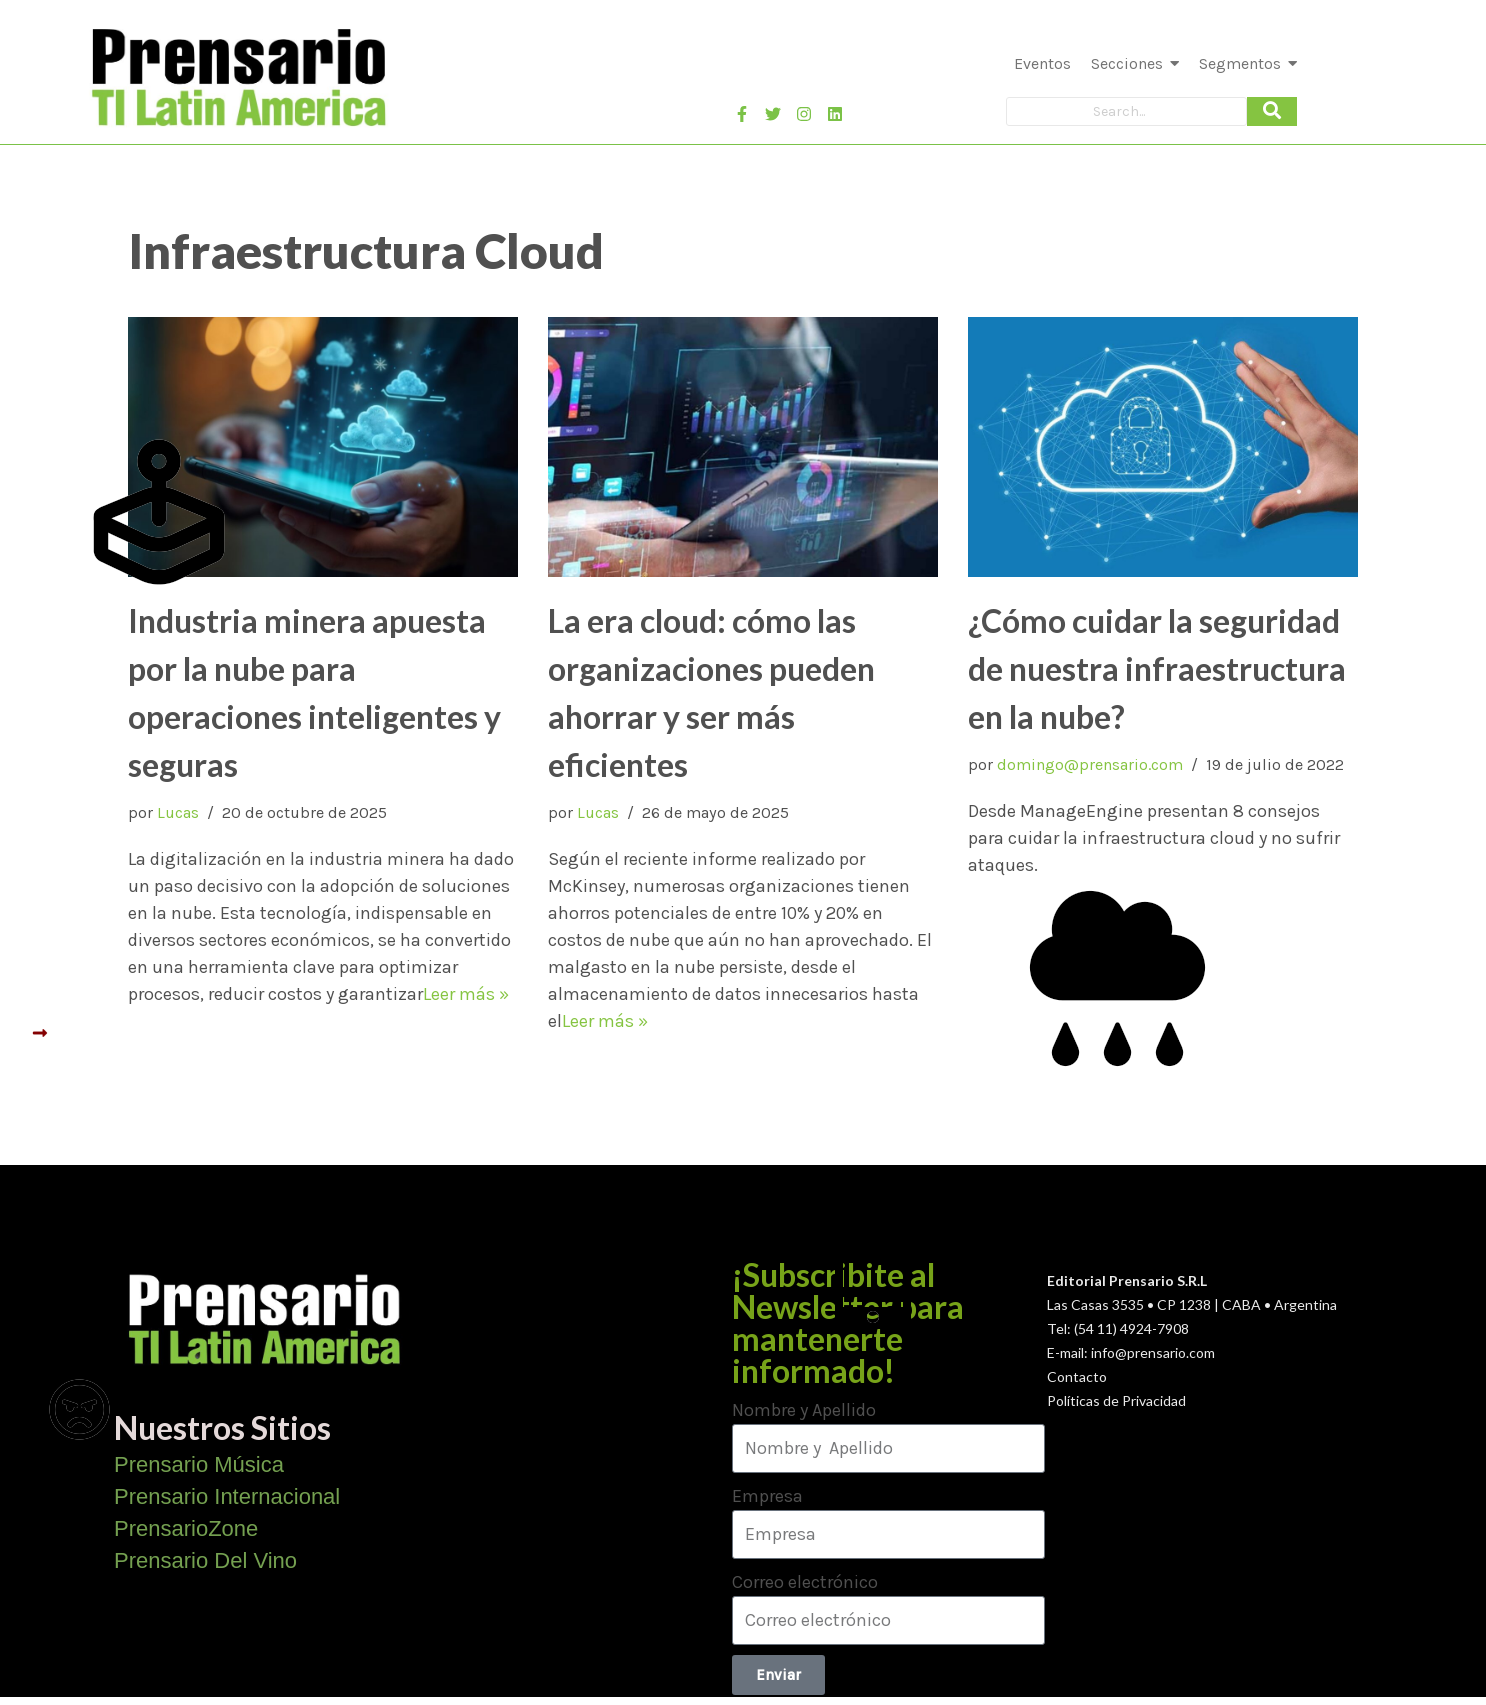 This screenshot has height=1705, width=1486. Describe the element at coordinates (79, 1409) in the screenshot. I see `react to a message with anger` at that location.